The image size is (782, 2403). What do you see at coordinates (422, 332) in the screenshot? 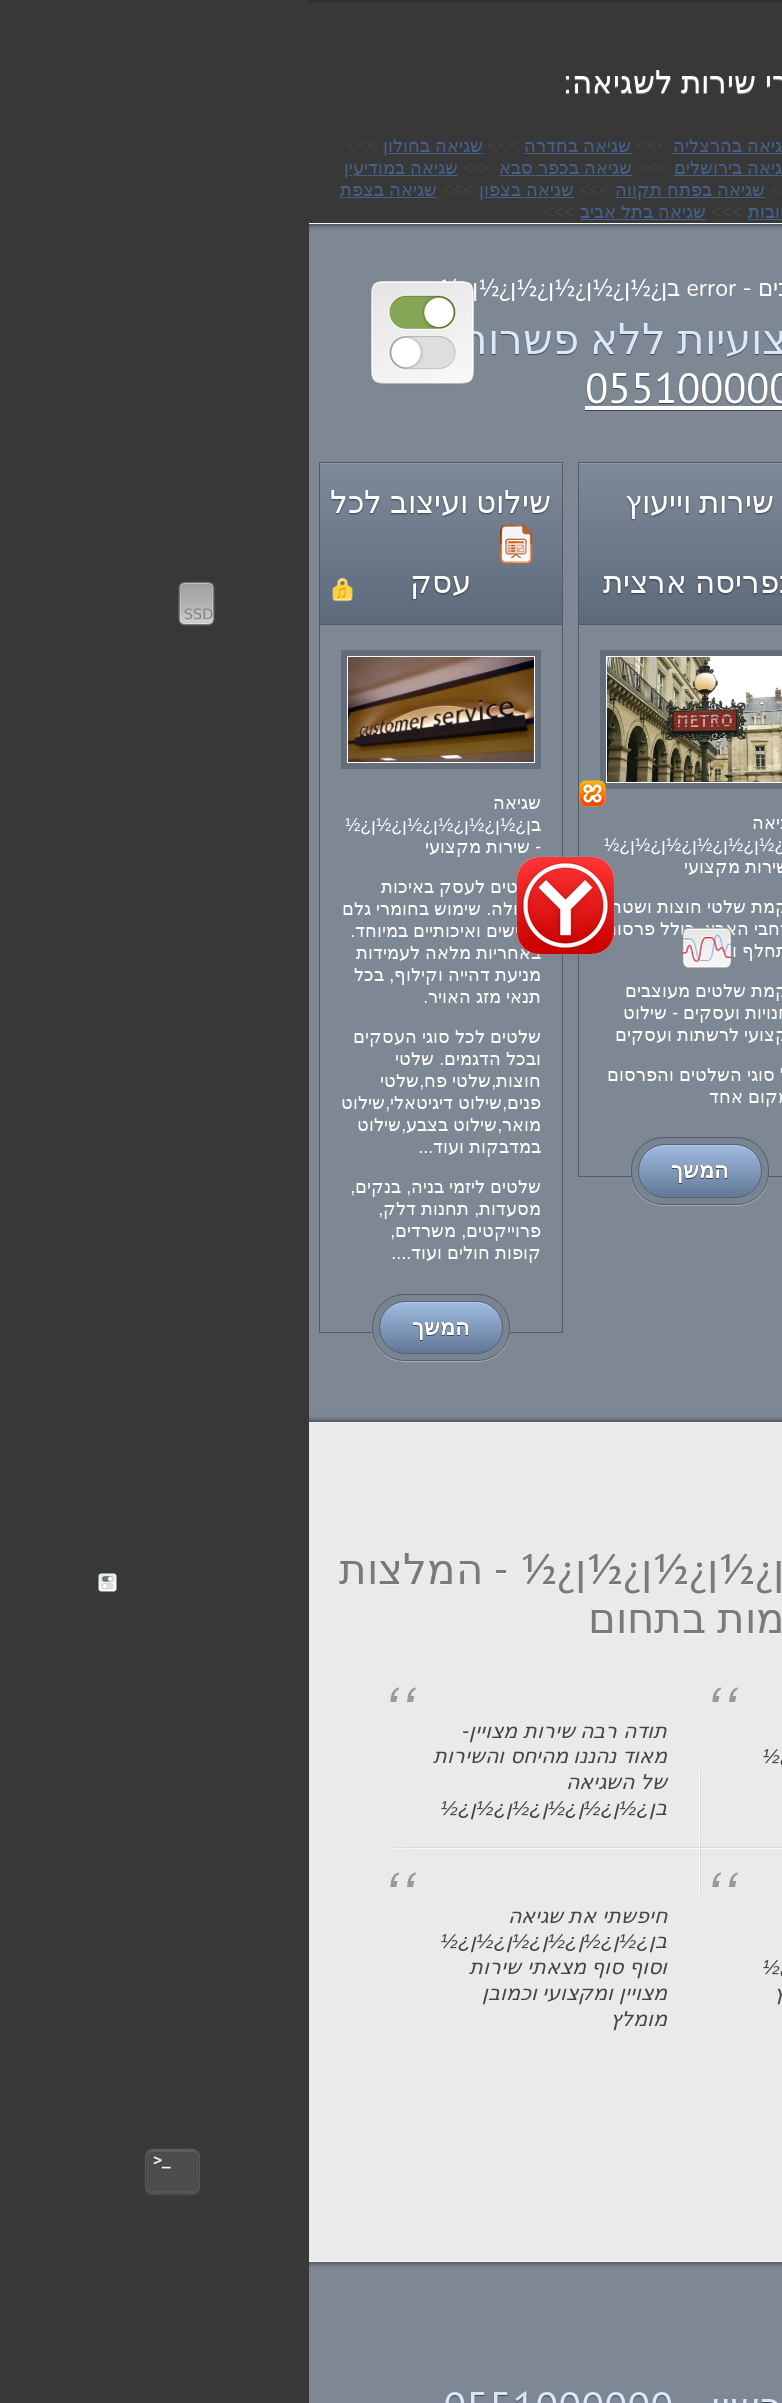
I see `open gnome tweaks to customize desktop settings` at bounding box center [422, 332].